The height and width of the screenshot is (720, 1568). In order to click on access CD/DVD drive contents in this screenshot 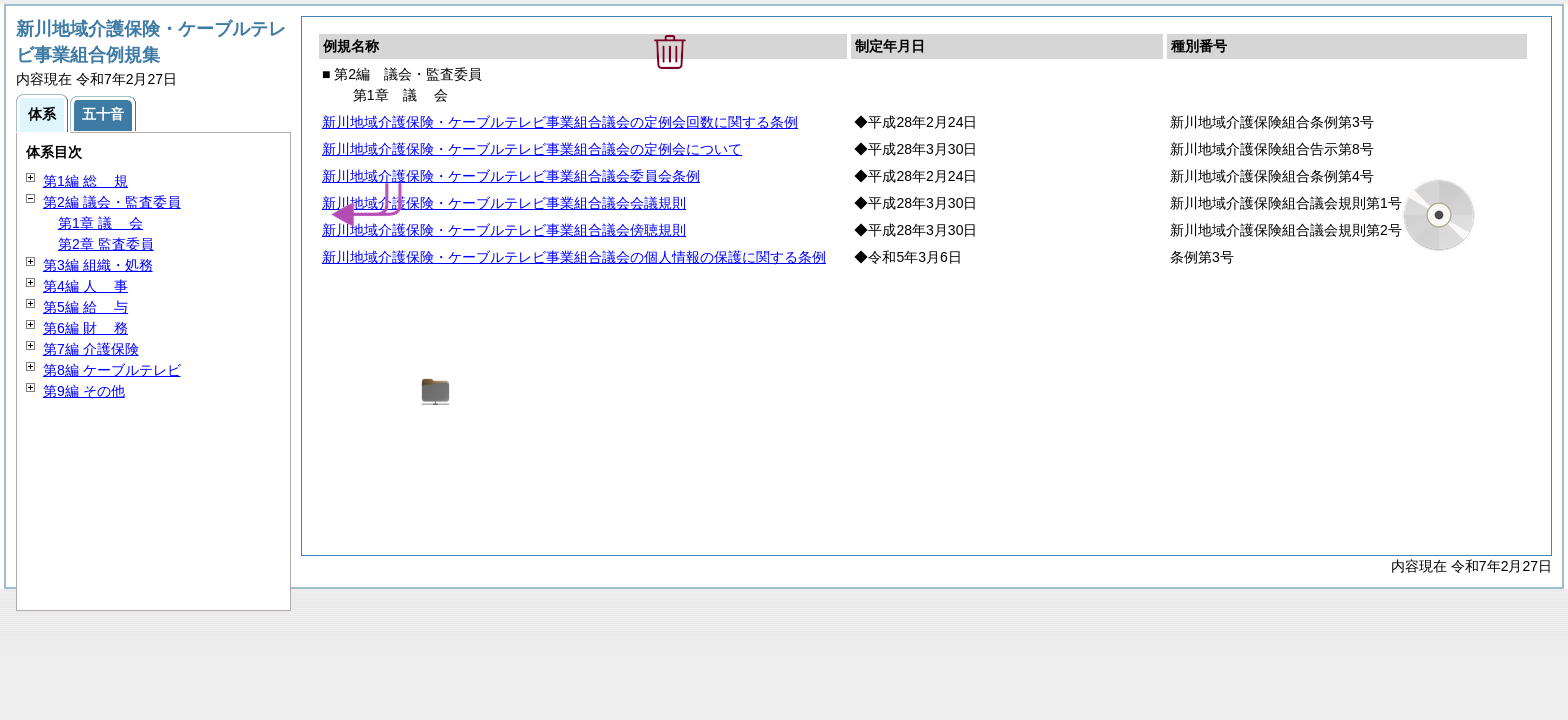, I will do `click(1439, 215)`.